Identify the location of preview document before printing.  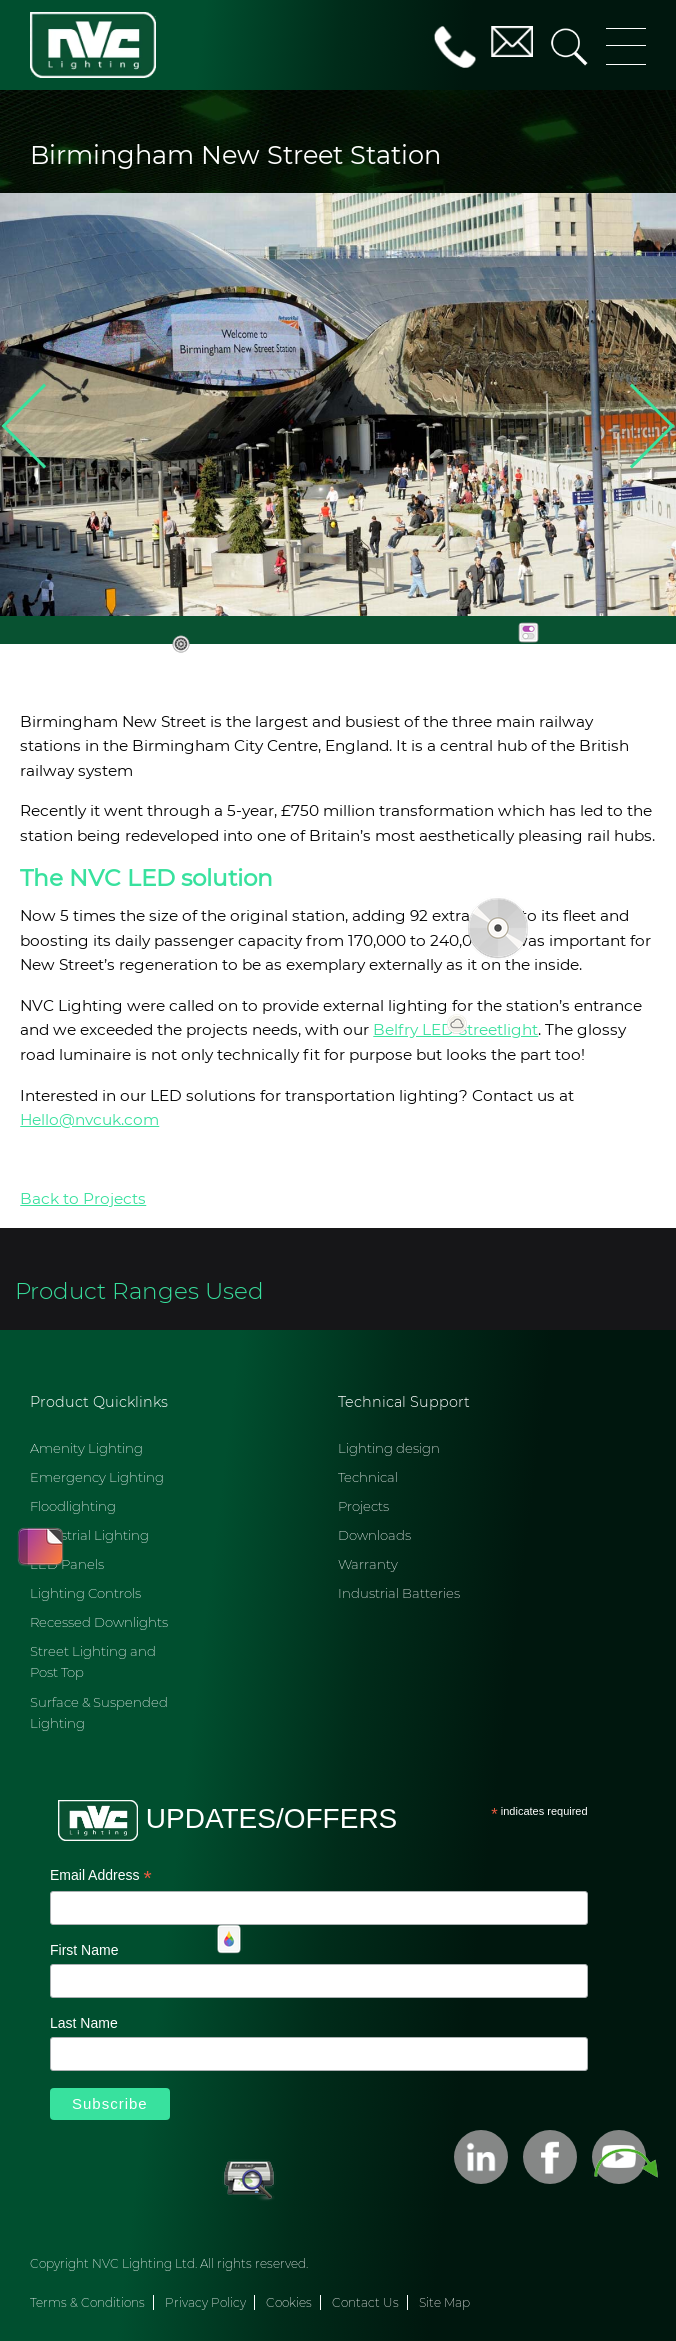
(249, 2177).